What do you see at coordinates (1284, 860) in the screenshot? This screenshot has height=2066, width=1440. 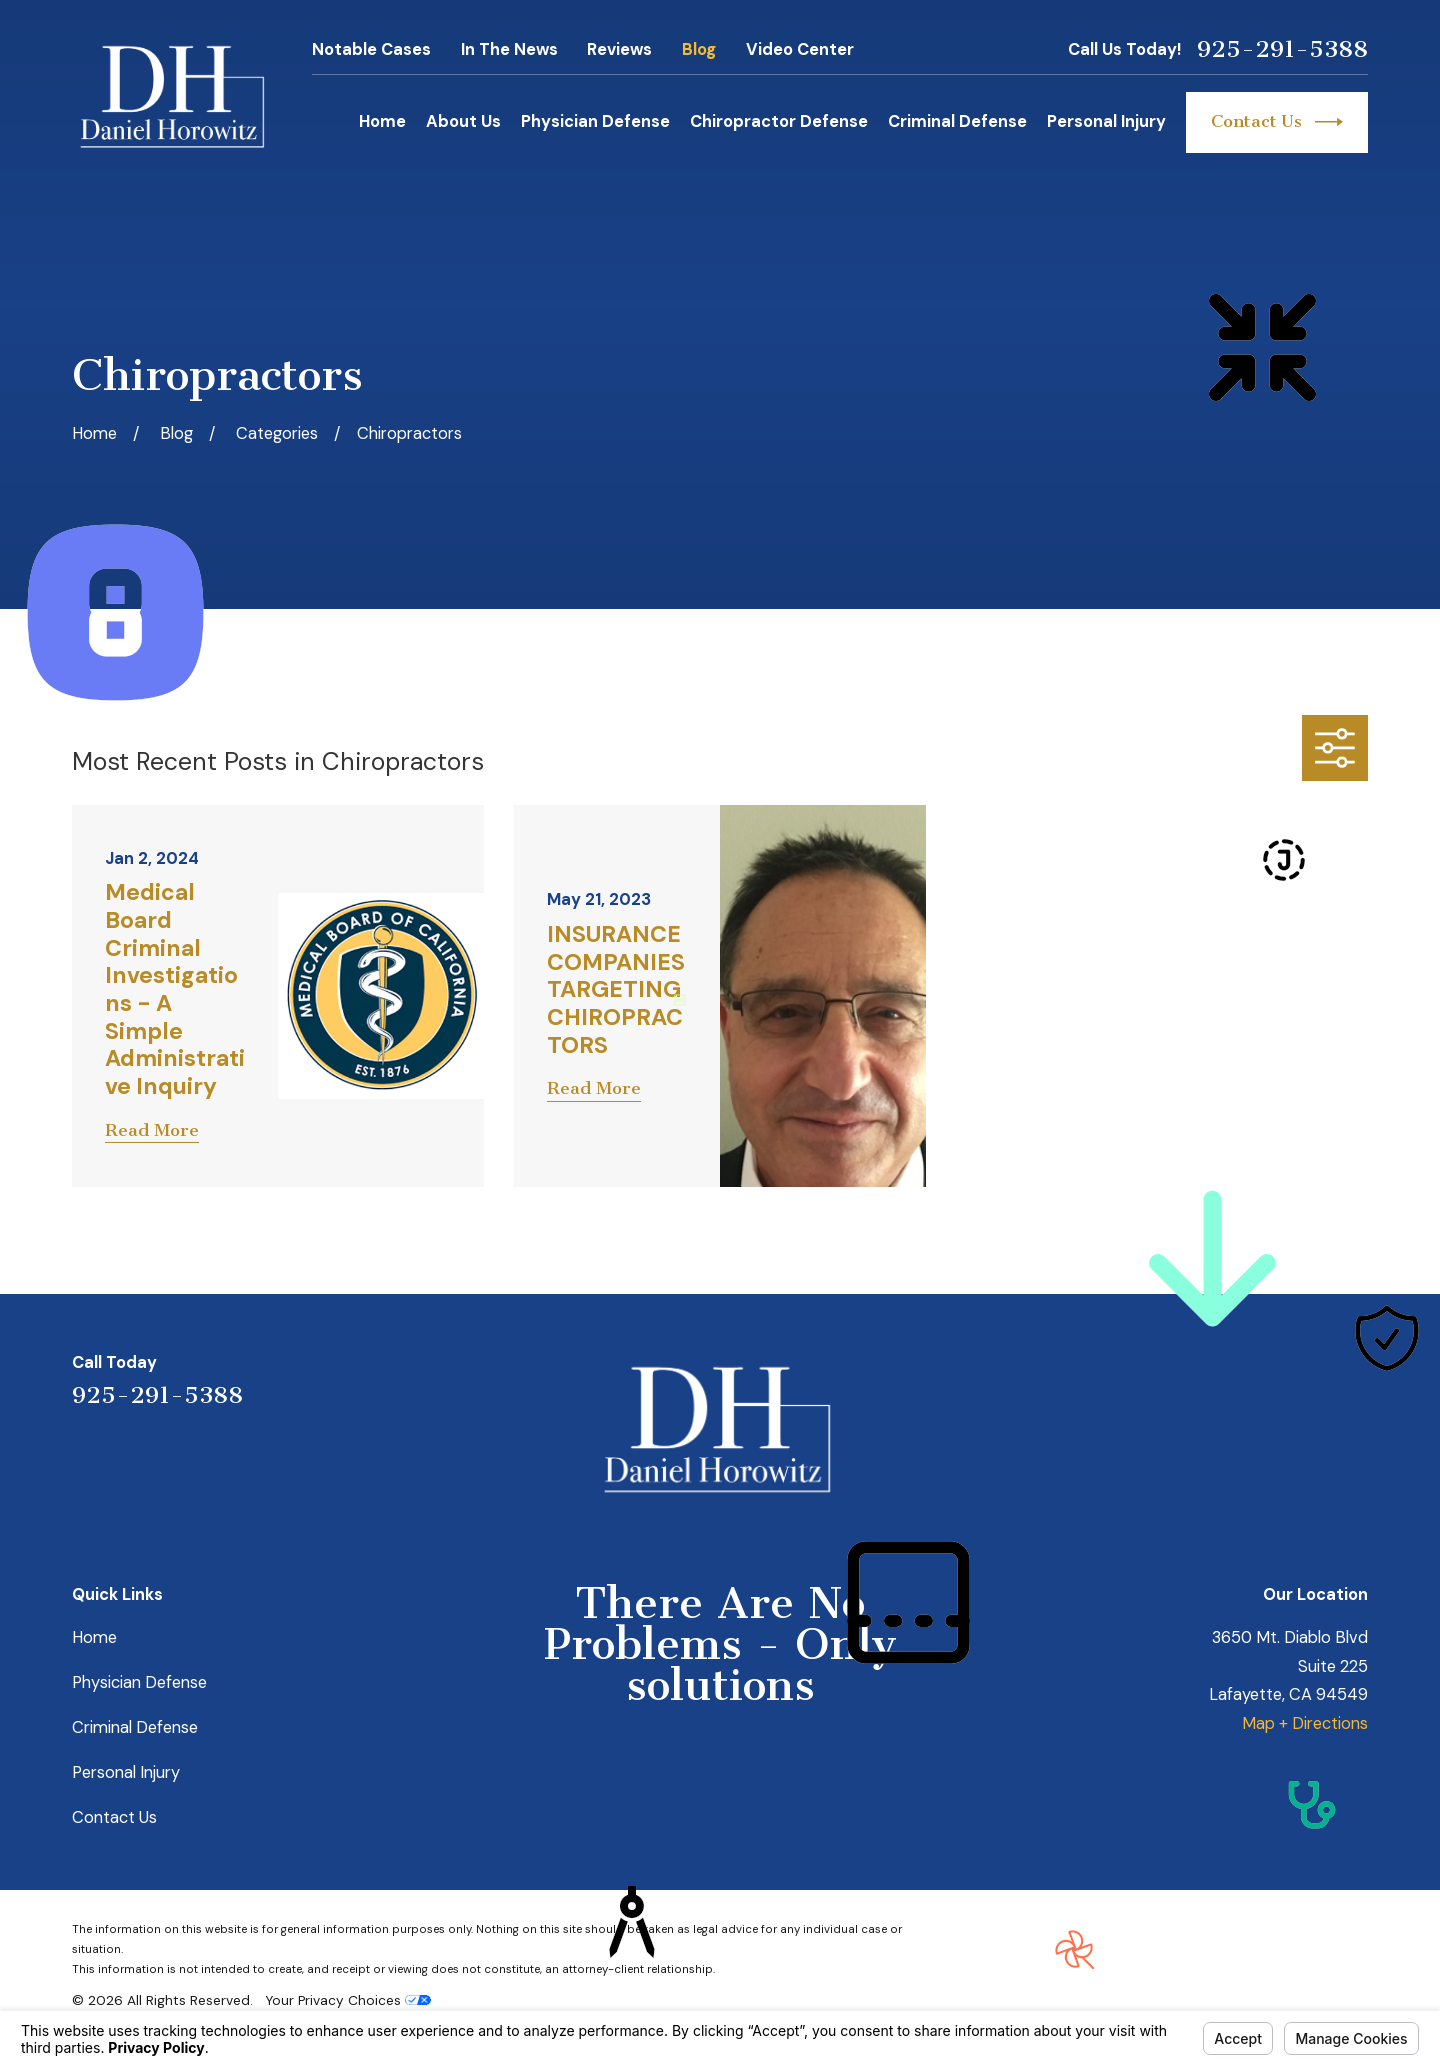 I see `indicates a pending or in-progress item labeled "J"` at bounding box center [1284, 860].